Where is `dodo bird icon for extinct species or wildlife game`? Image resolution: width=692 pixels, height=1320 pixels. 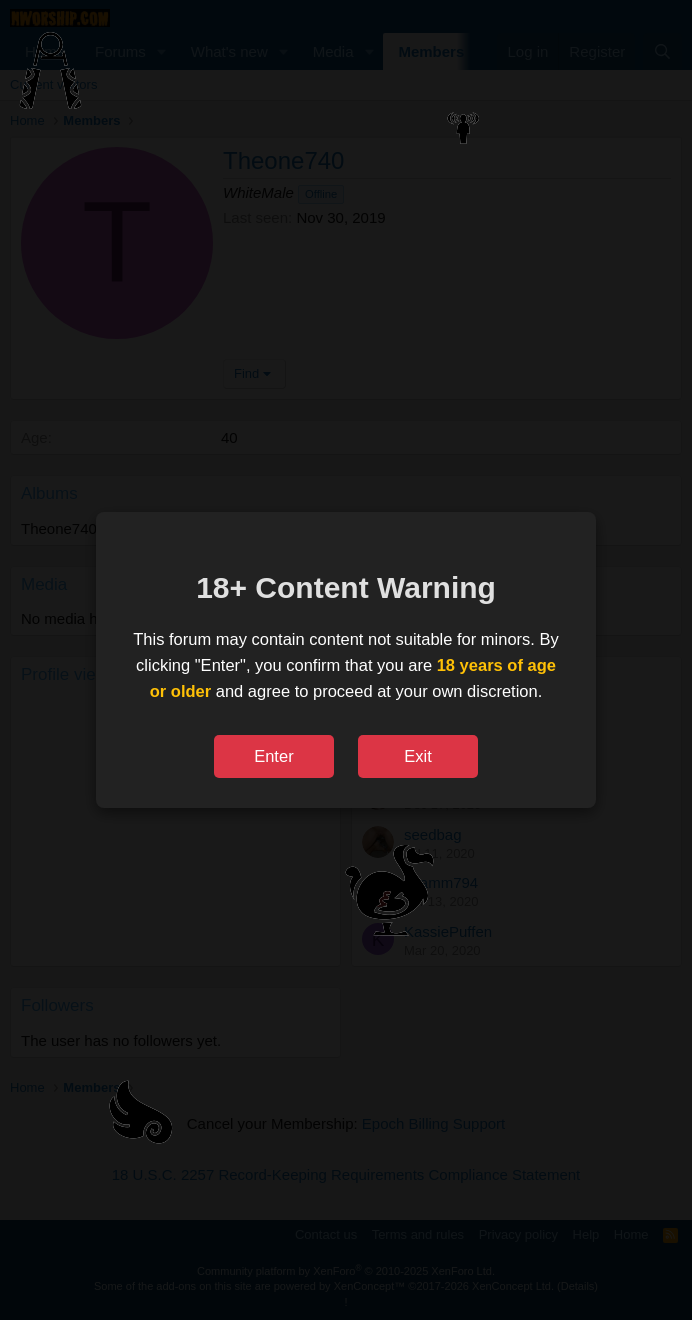 dodo bird icon for extinct species or wildlife game is located at coordinates (389, 889).